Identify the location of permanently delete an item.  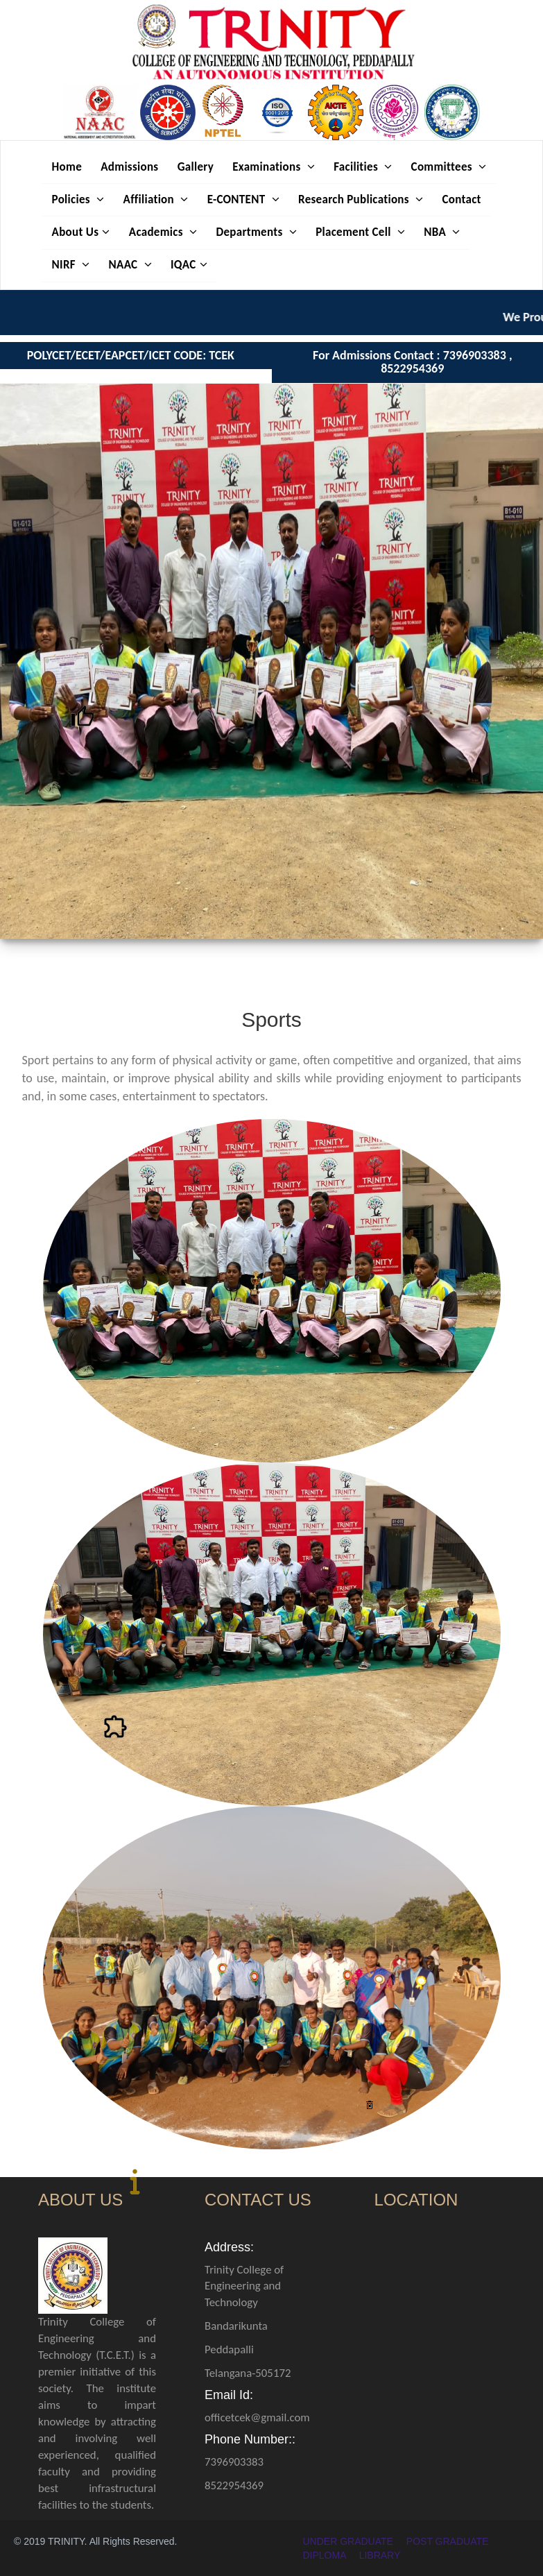
(370, 2105).